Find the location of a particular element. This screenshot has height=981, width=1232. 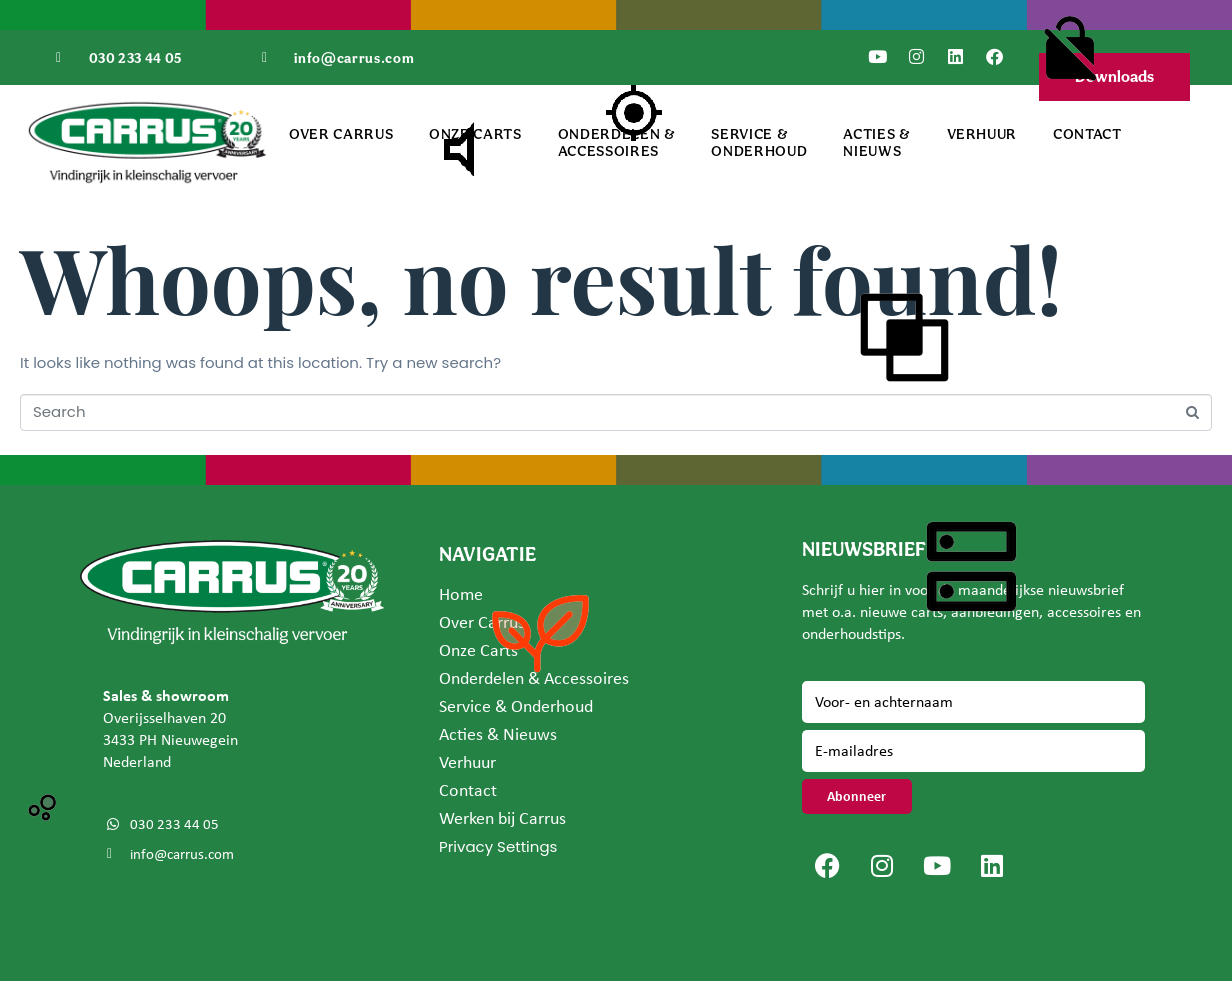

view bubble chart visualization is located at coordinates (41, 807).